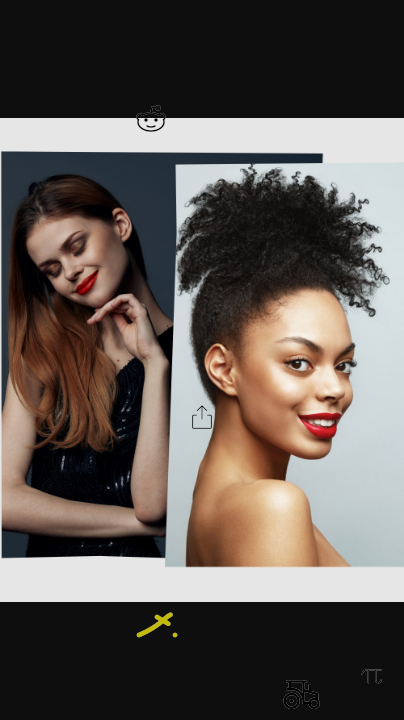 This screenshot has width=404, height=720. I want to click on open the Reddit app, so click(151, 120).